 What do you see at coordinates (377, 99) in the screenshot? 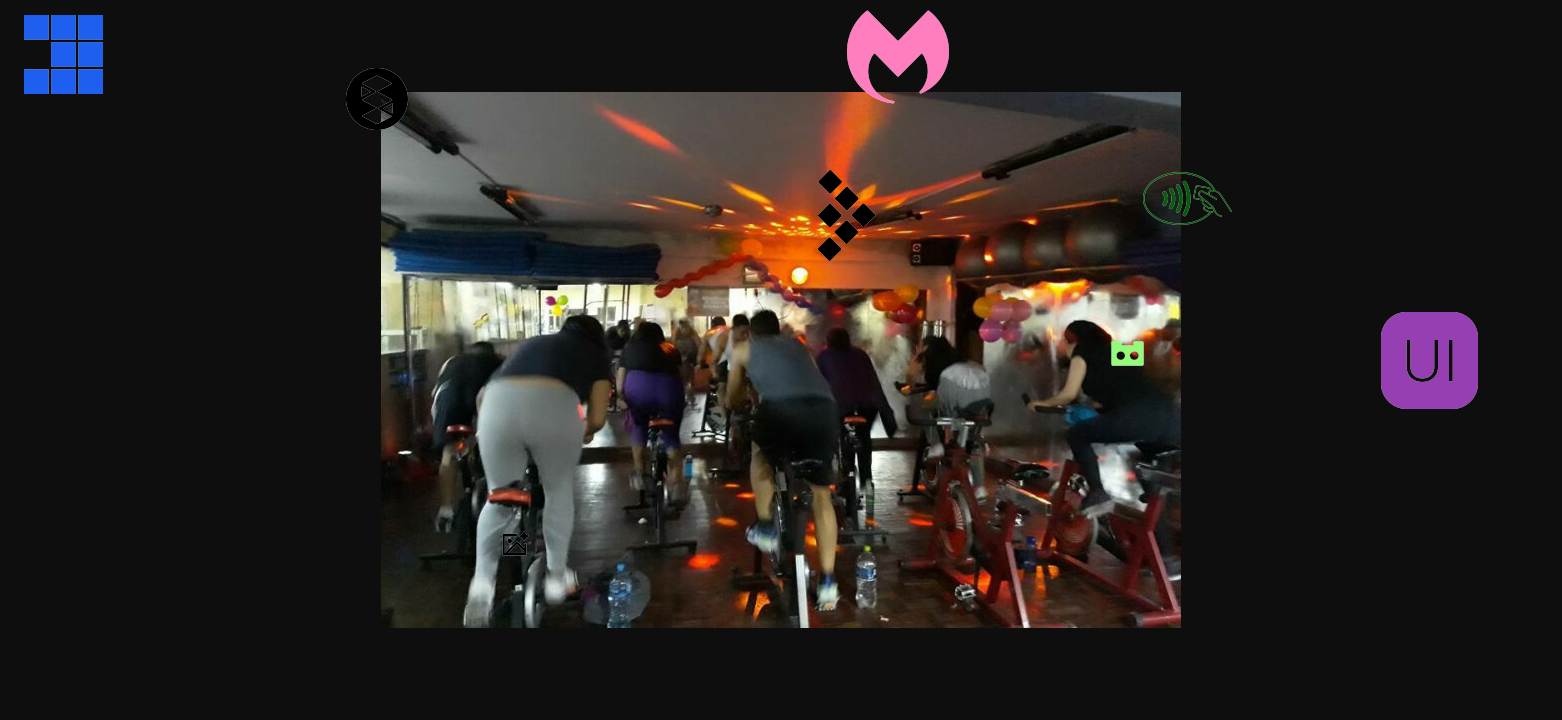
I see `open scrapbox app` at bounding box center [377, 99].